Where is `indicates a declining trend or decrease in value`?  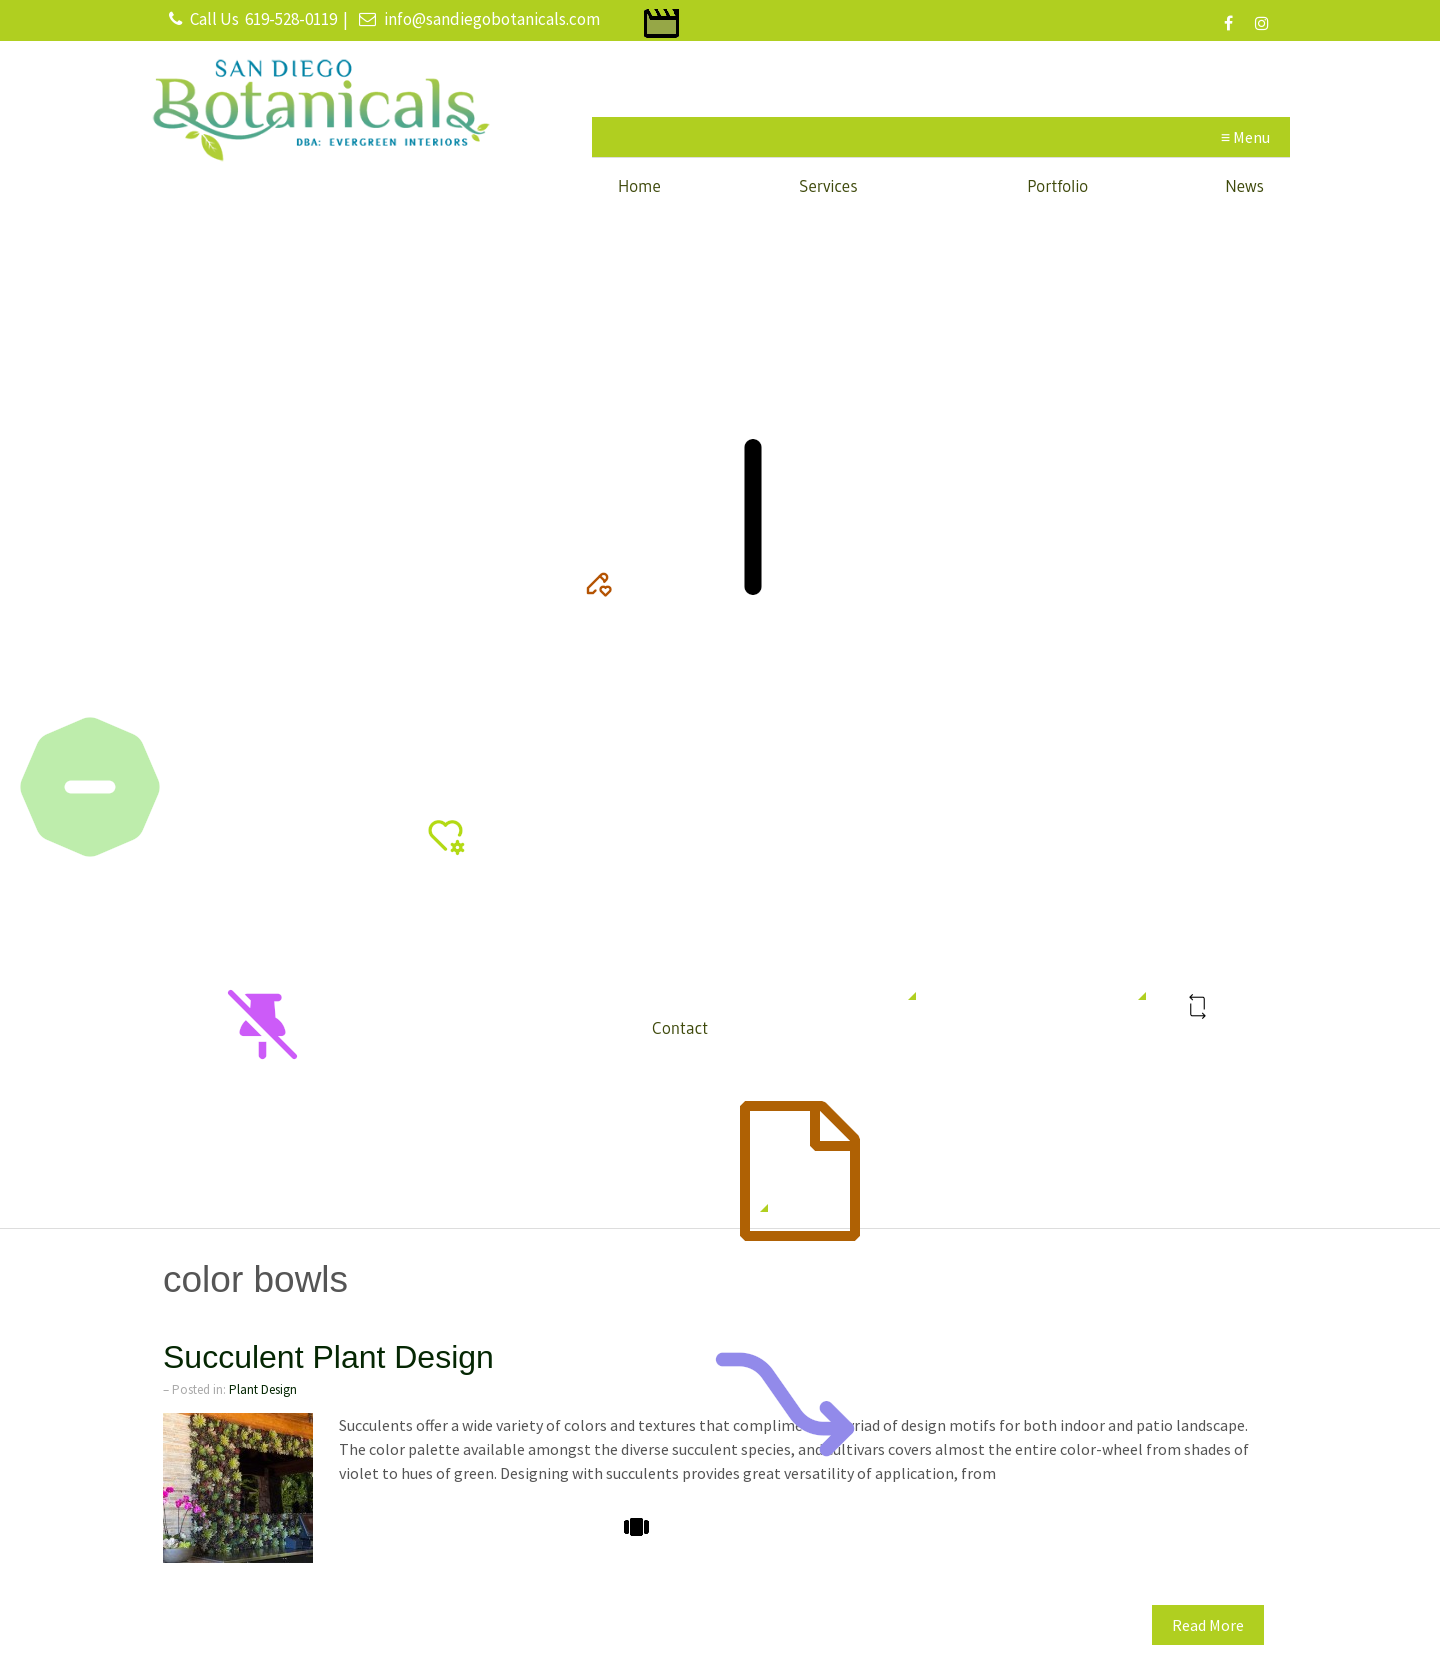
indicates a declining trend or decrease in value is located at coordinates (785, 1401).